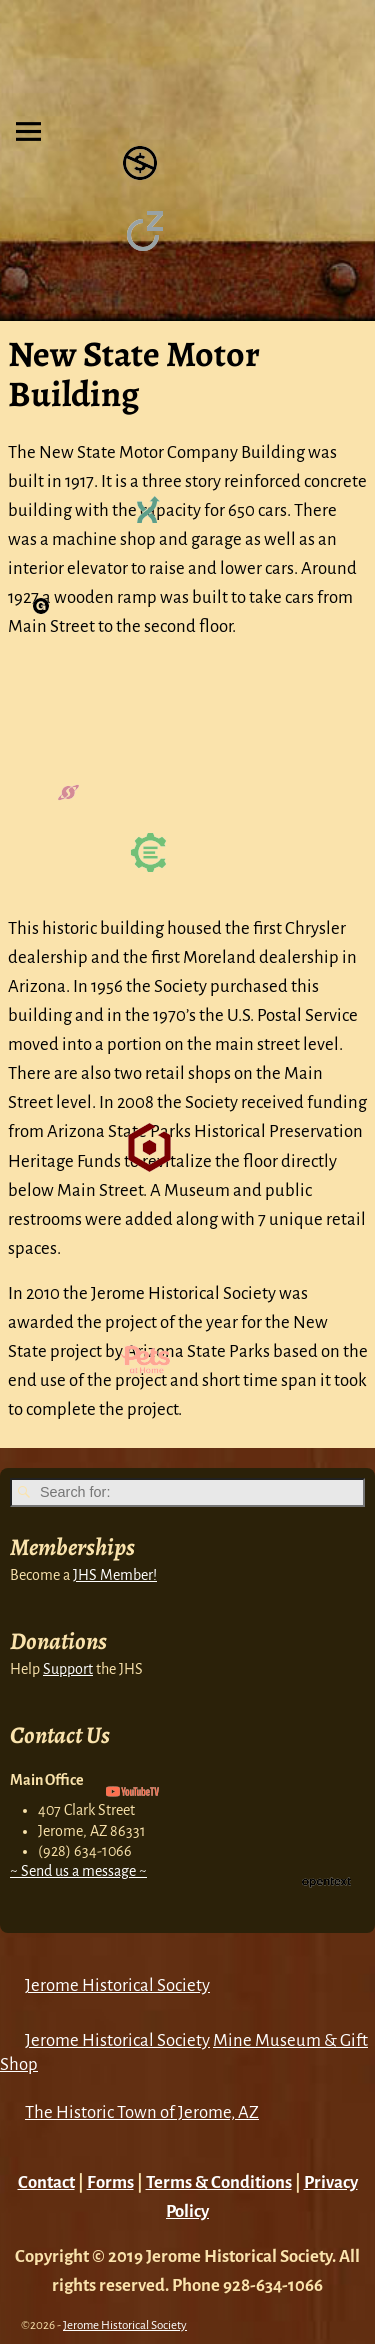 Image resolution: width=375 pixels, height=2344 pixels. What do you see at coordinates (148, 852) in the screenshot?
I see `open compiler explorer tool` at bounding box center [148, 852].